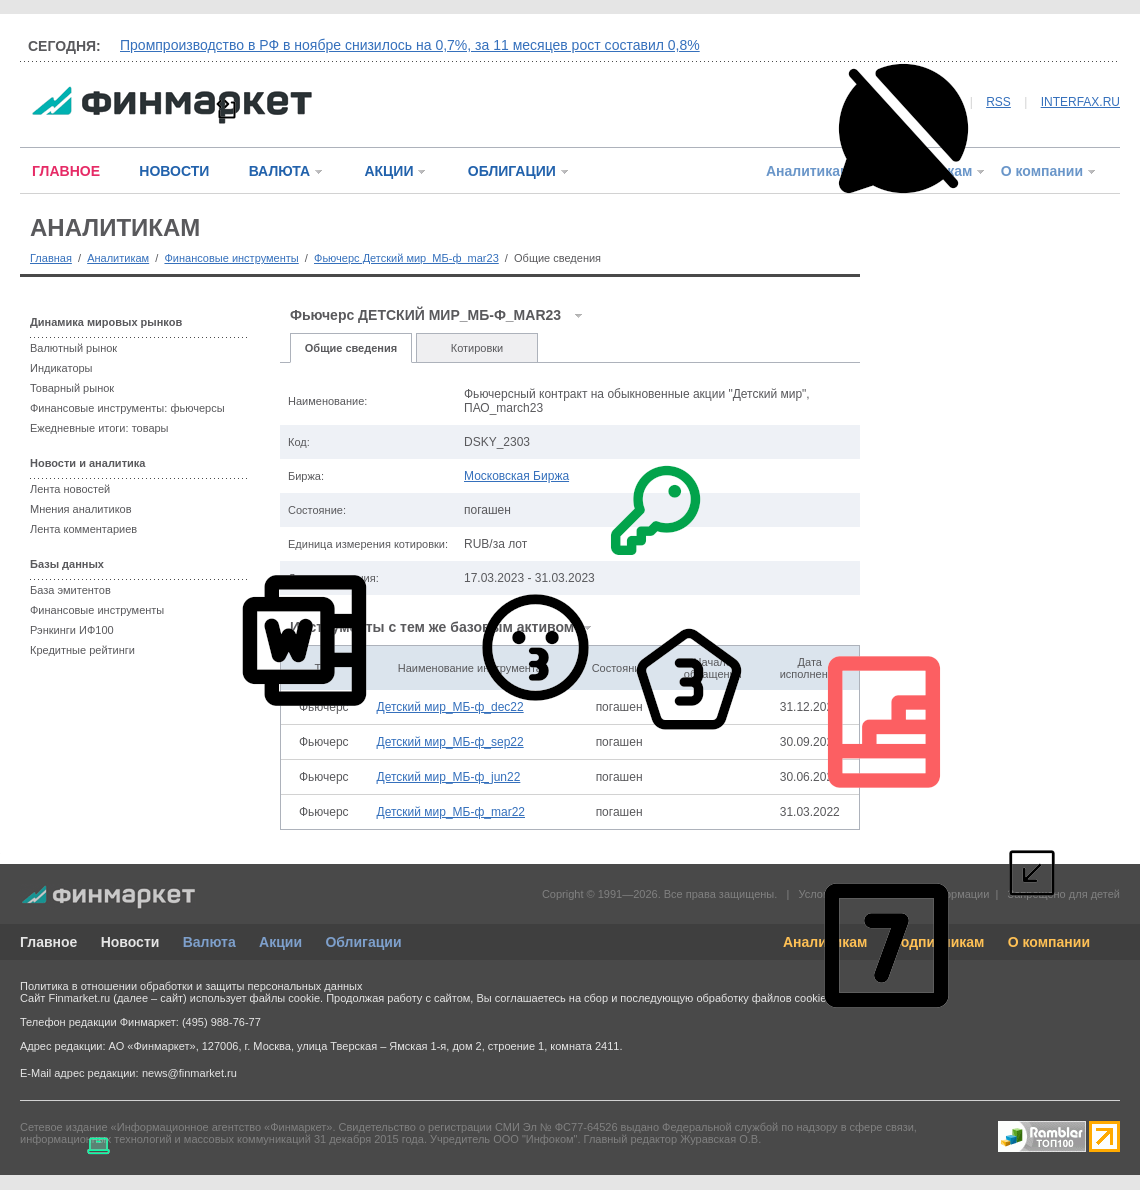 The width and height of the screenshot is (1140, 1190). I want to click on select or input the number seven, so click(886, 945).